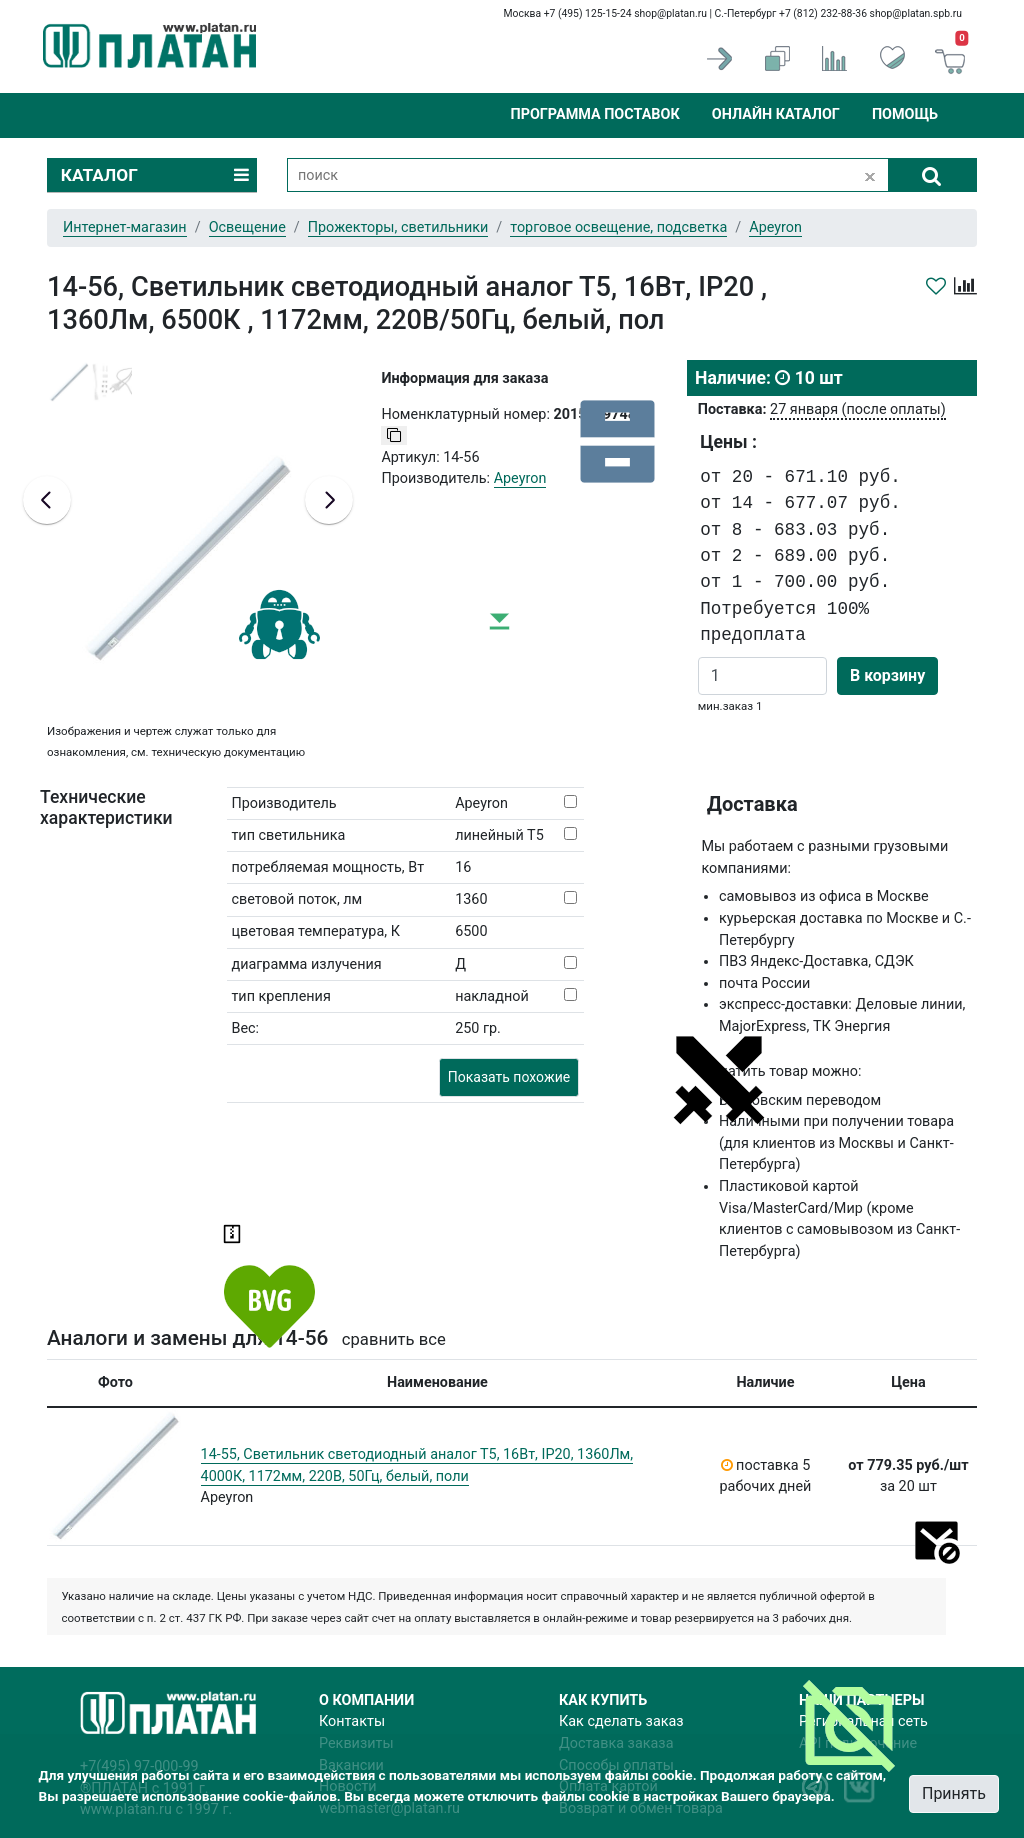 The image size is (1024, 1838). Describe the element at coordinates (936, 1540) in the screenshot. I see `blocked or spam email indicator` at that location.